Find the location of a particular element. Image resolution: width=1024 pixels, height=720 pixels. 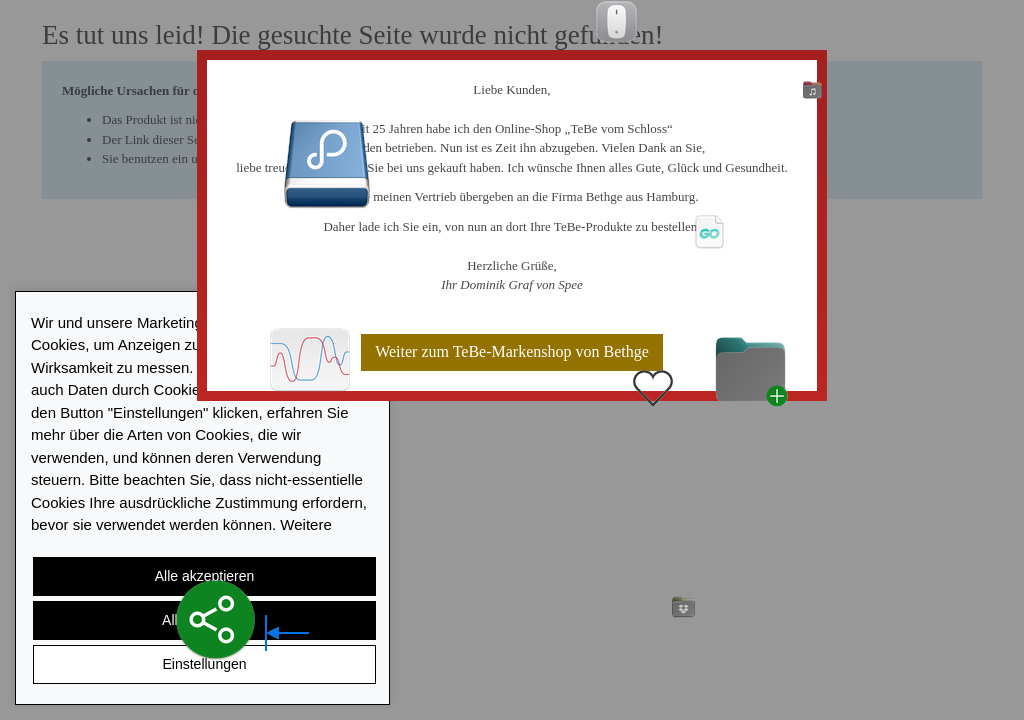

go to the first item in a list or sequence is located at coordinates (287, 633).